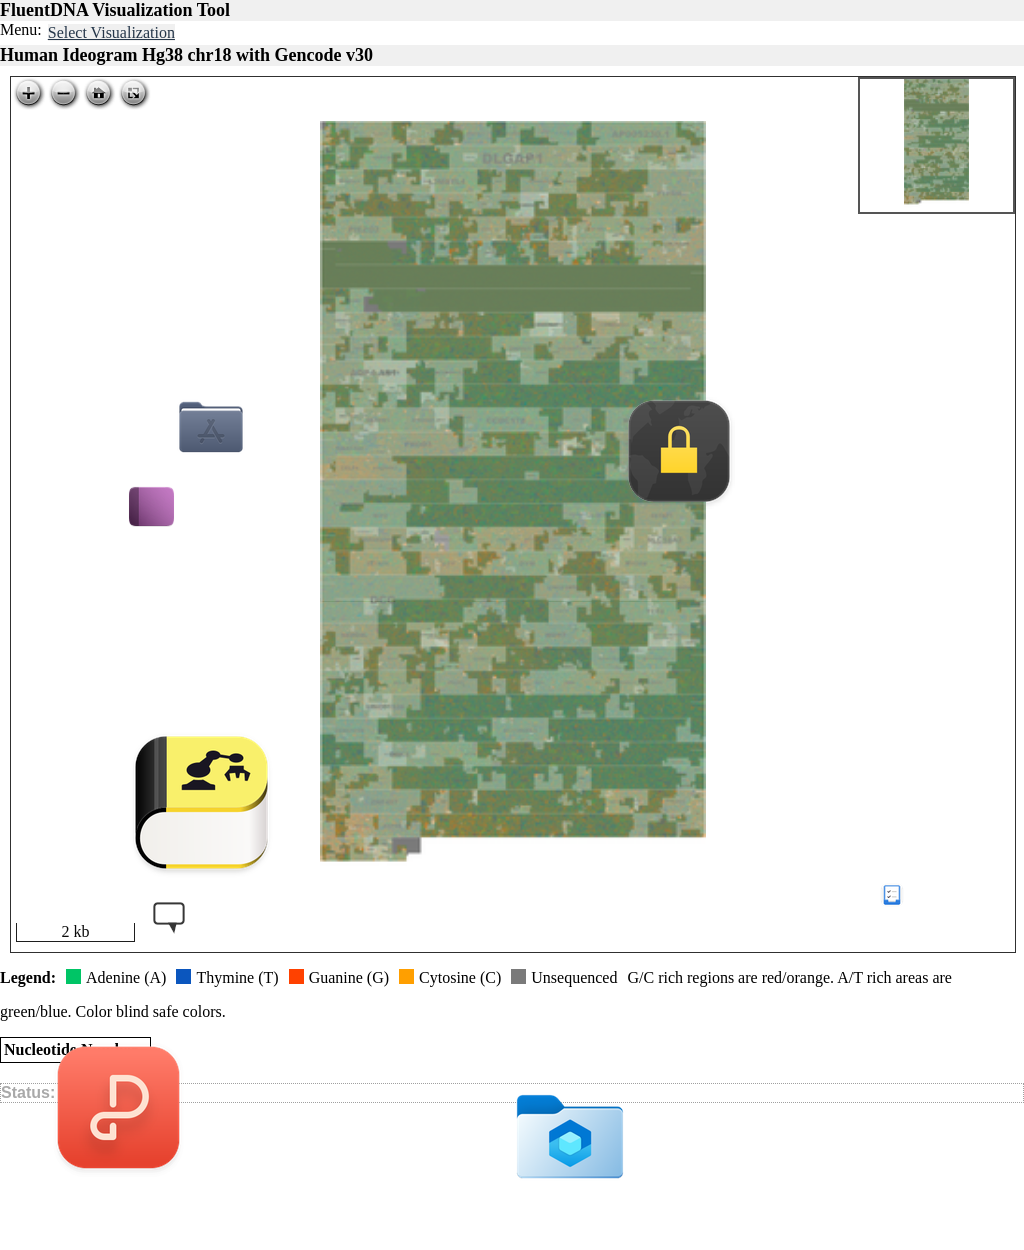 This screenshot has height=1250, width=1024. Describe the element at coordinates (118, 1107) in the screenshot. I see `open wps pdf editor application` at that location.